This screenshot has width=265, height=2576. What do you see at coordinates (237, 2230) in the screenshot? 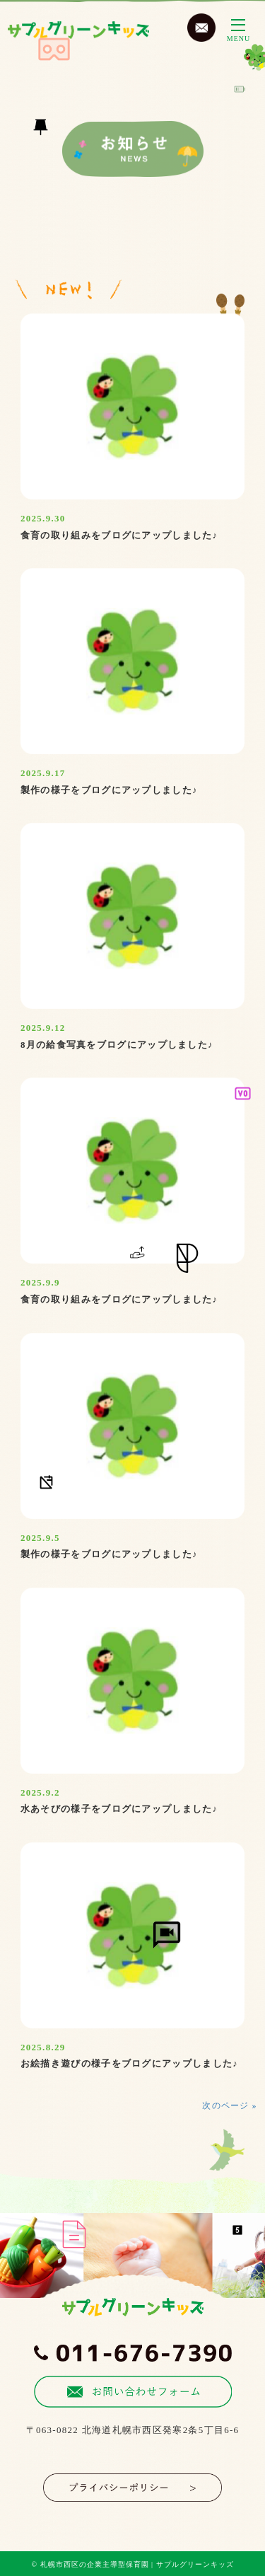
I see `indicates step 5 in a numbered sequence` at bounding box center [237, 2230].